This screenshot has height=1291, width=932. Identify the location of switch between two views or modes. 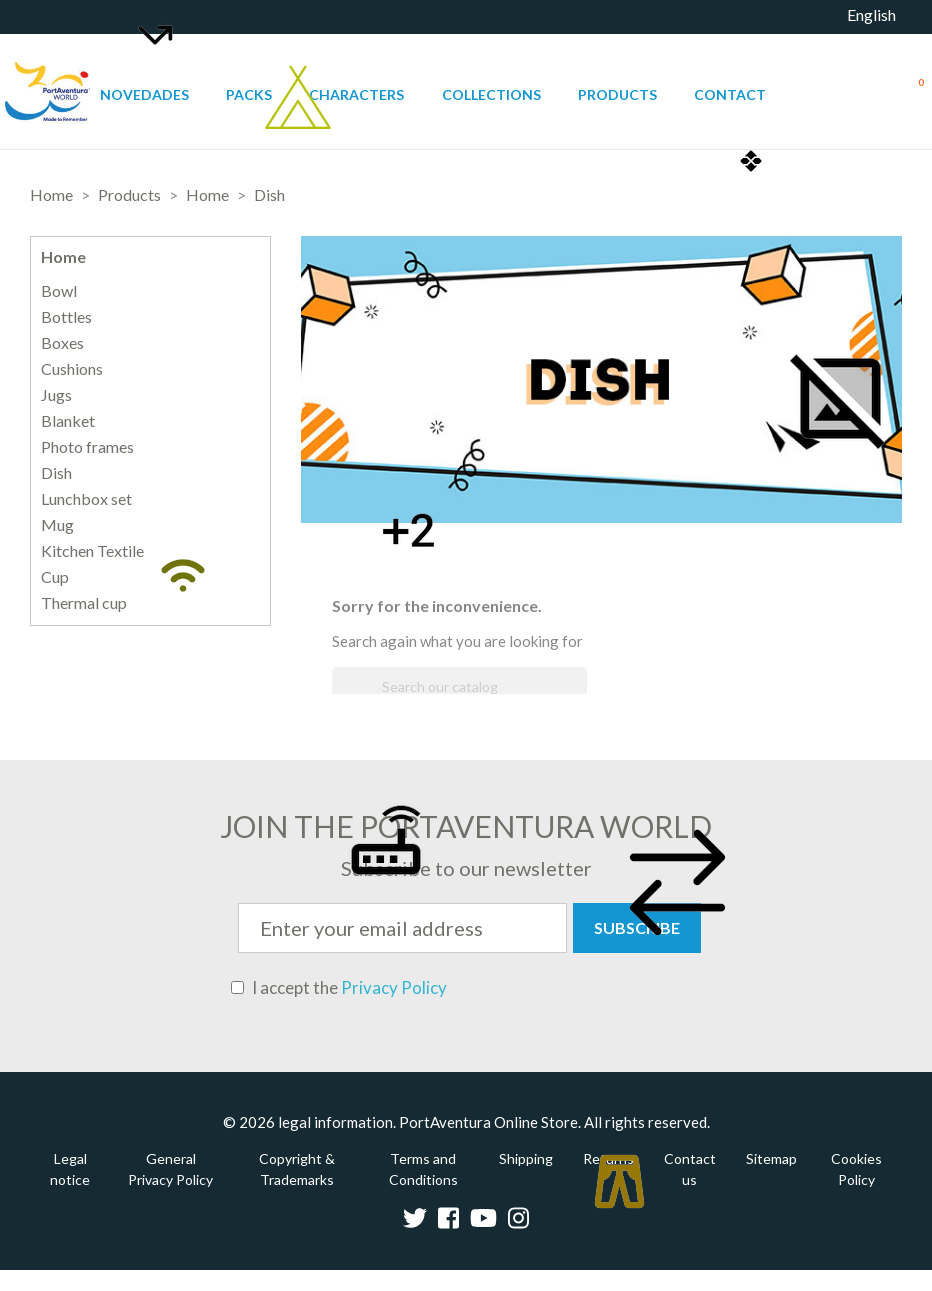
(677, 882).